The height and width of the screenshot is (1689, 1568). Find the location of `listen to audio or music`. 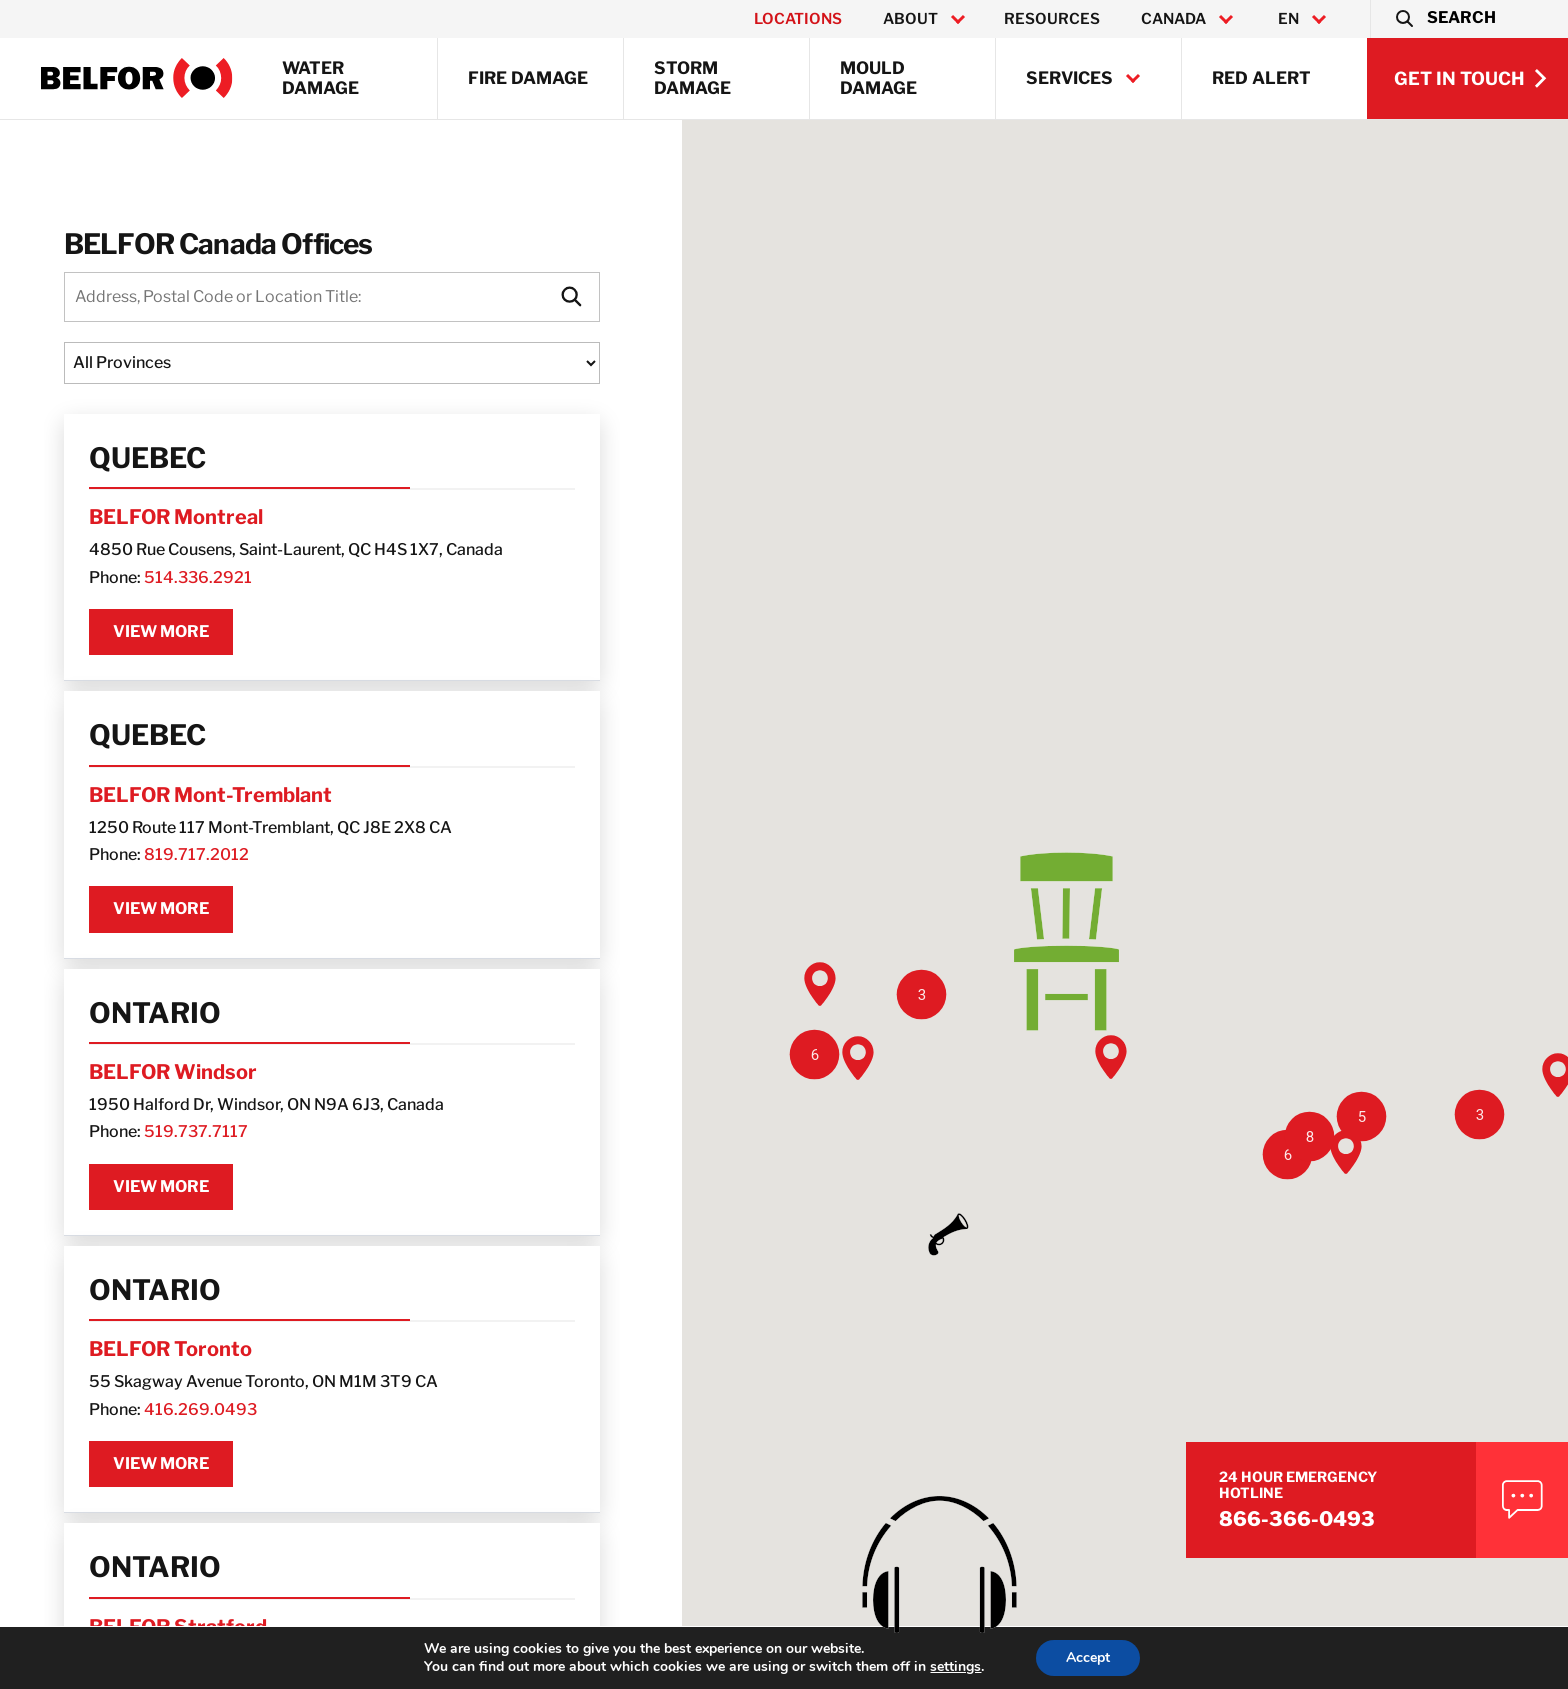

listen to audio or music is located at coordinates (939, 1564).